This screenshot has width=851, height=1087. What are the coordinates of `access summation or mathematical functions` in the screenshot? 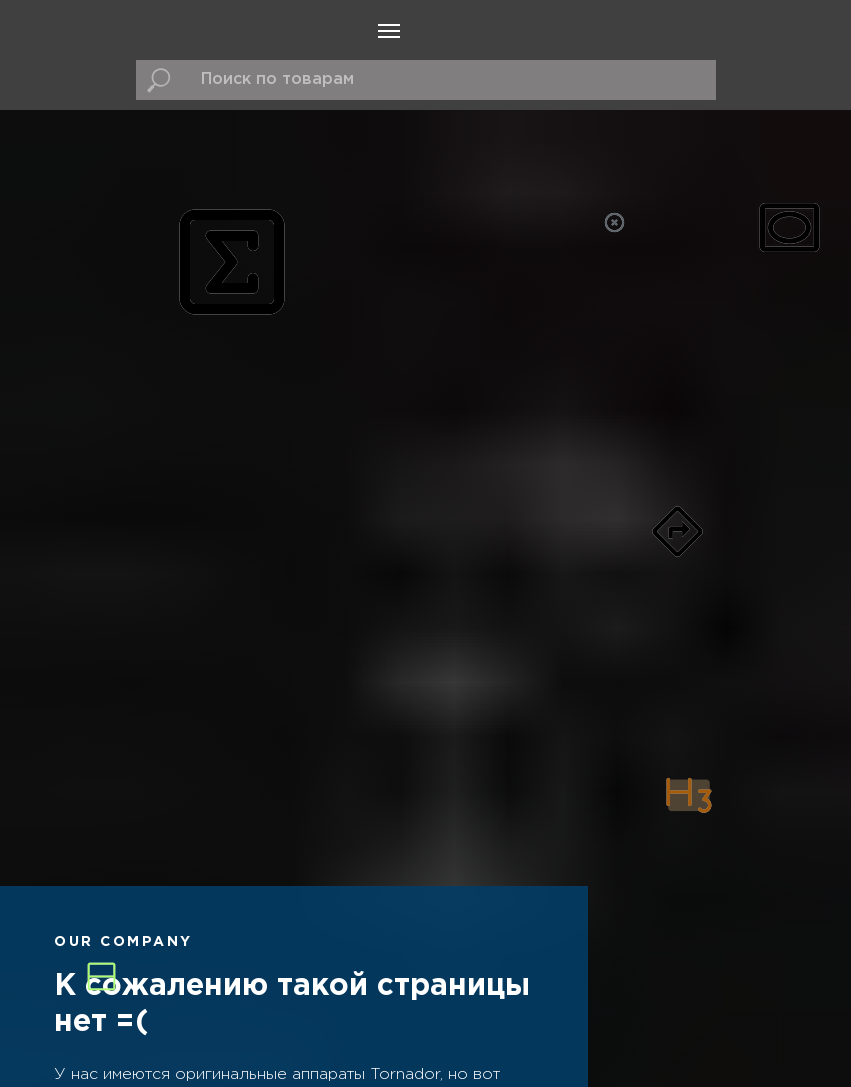 It's located at (232, 262).